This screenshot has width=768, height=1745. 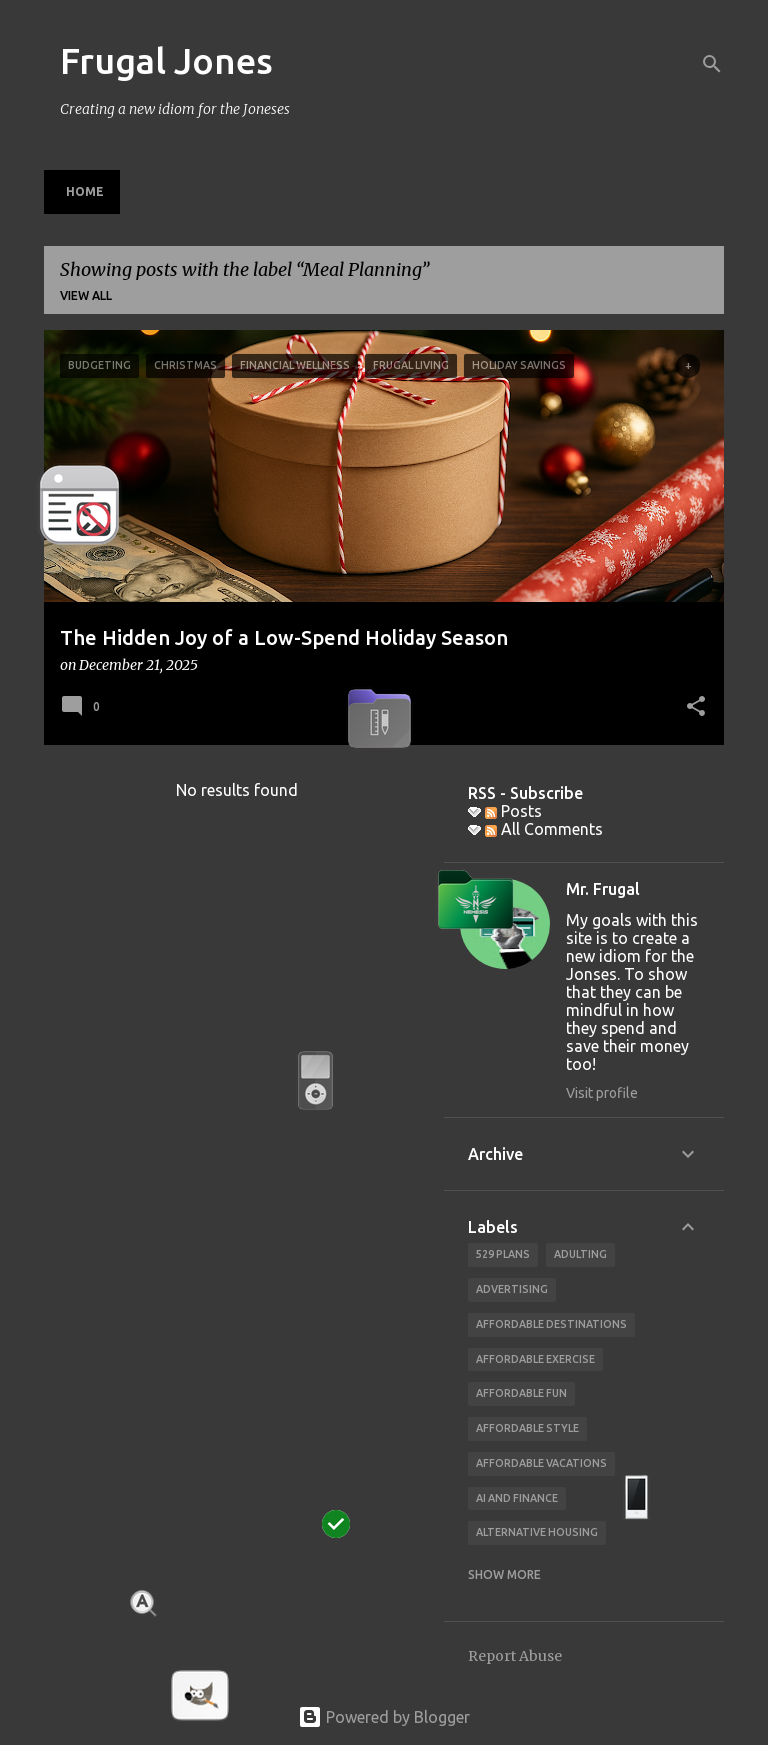 I want to click on open templates folder, so click(x=379, y=718).